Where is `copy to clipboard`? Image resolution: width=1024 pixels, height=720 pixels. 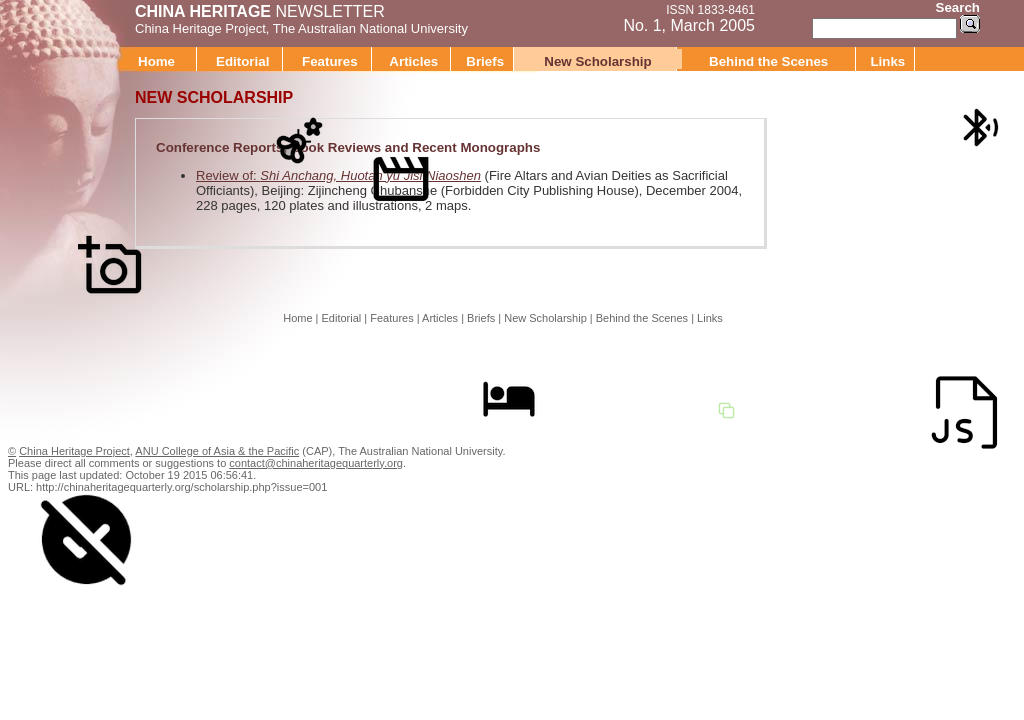 copy to clipboard is located at coordinates (726, 410).